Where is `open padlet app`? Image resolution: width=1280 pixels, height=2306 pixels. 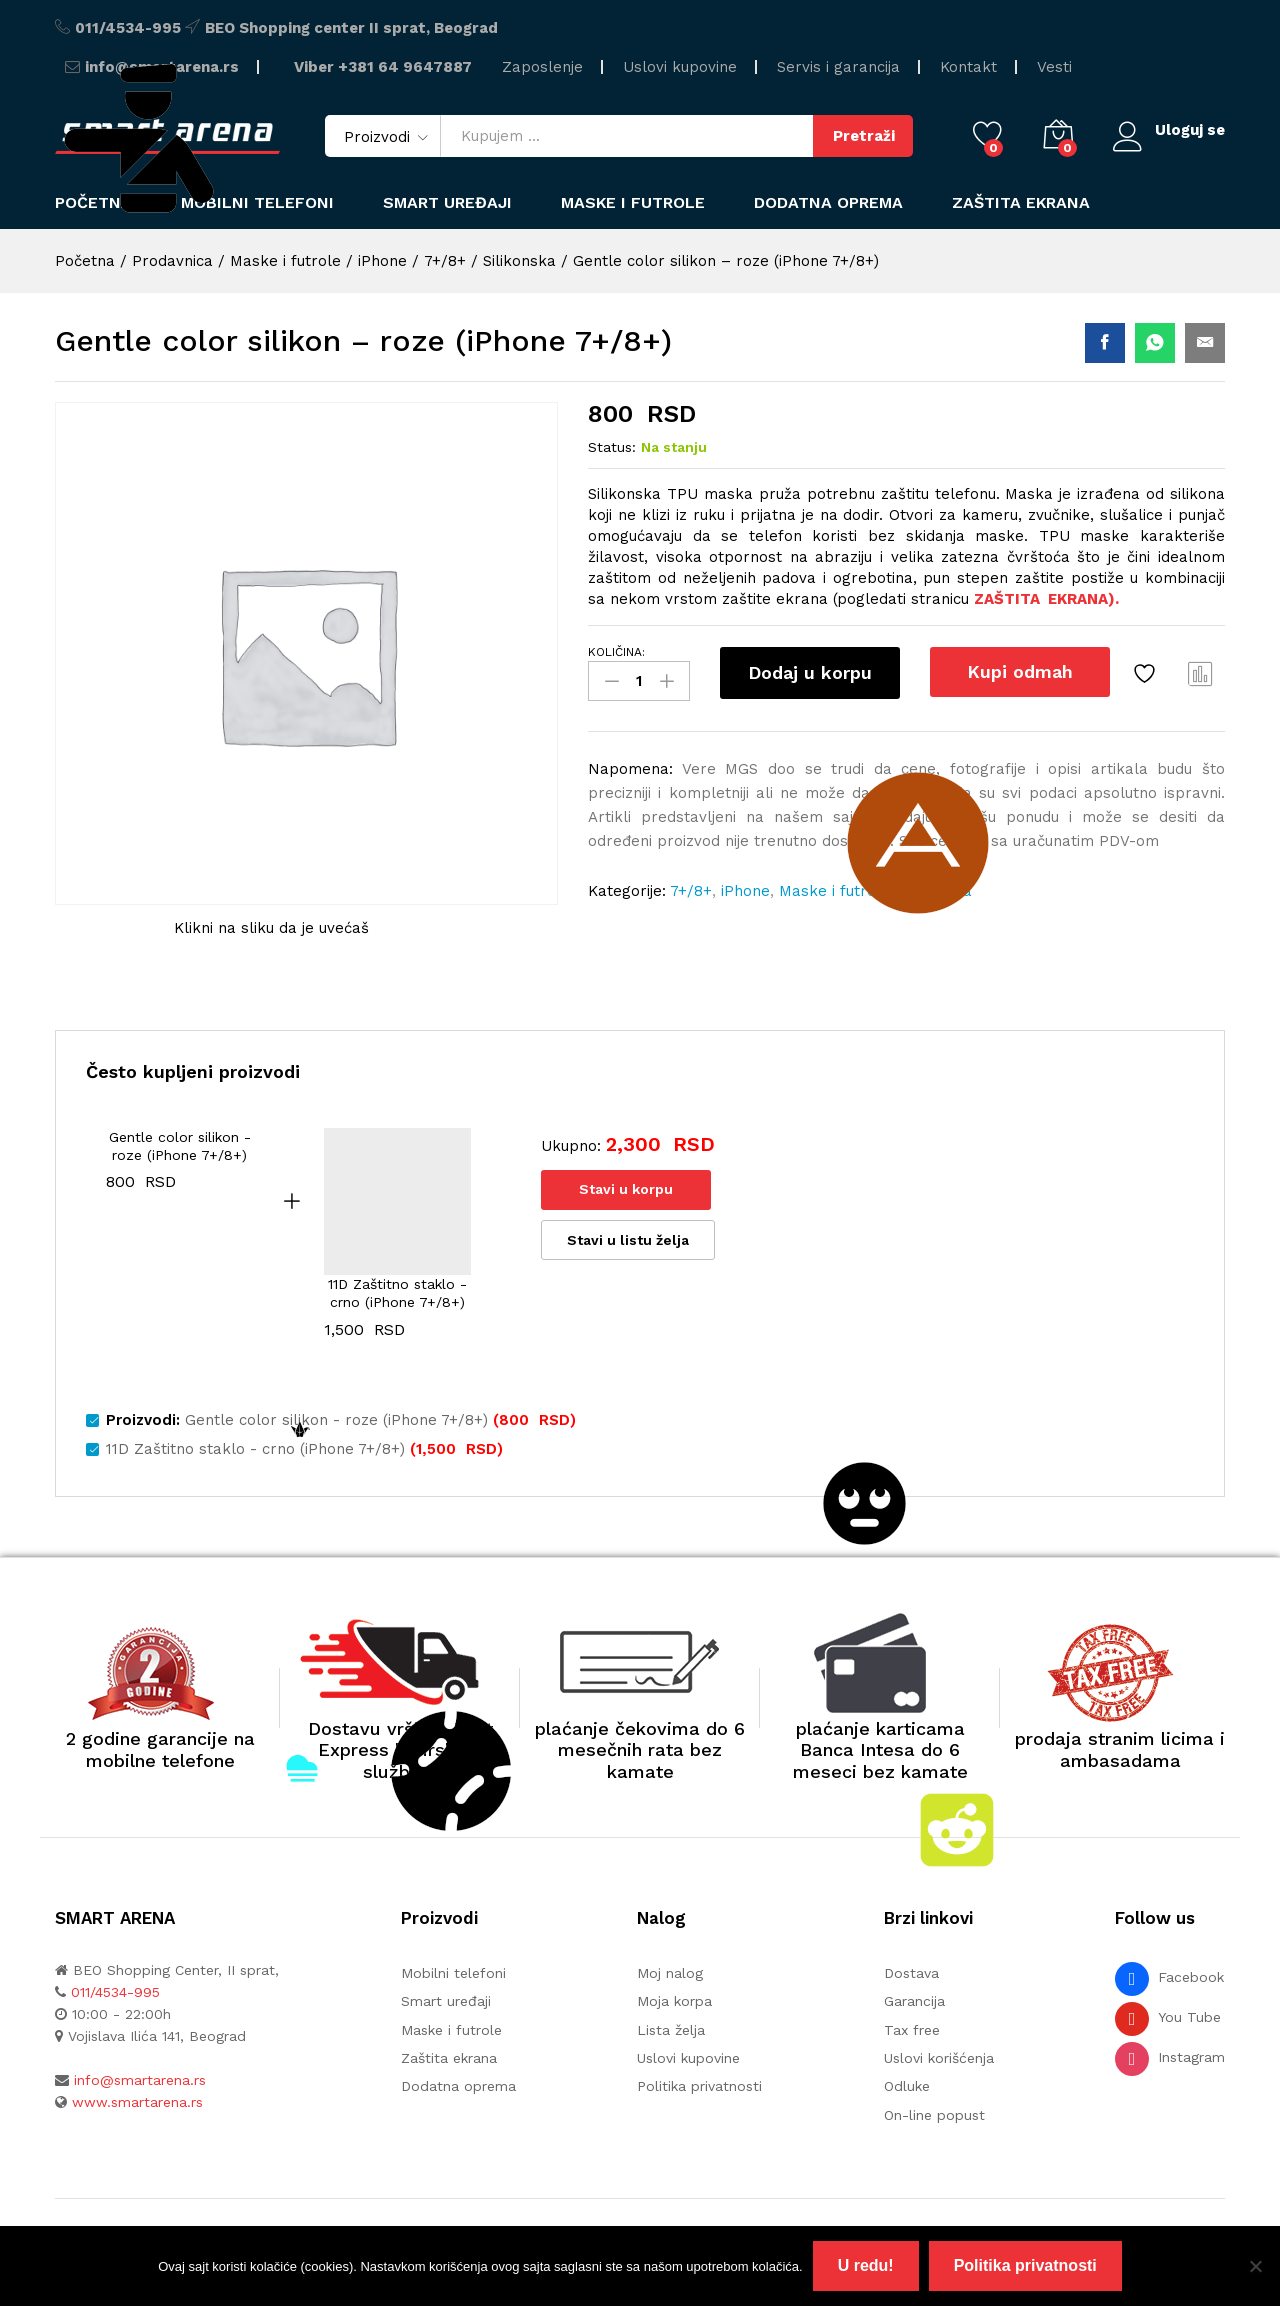 open padlet app is located at coordinates (300, 1429).